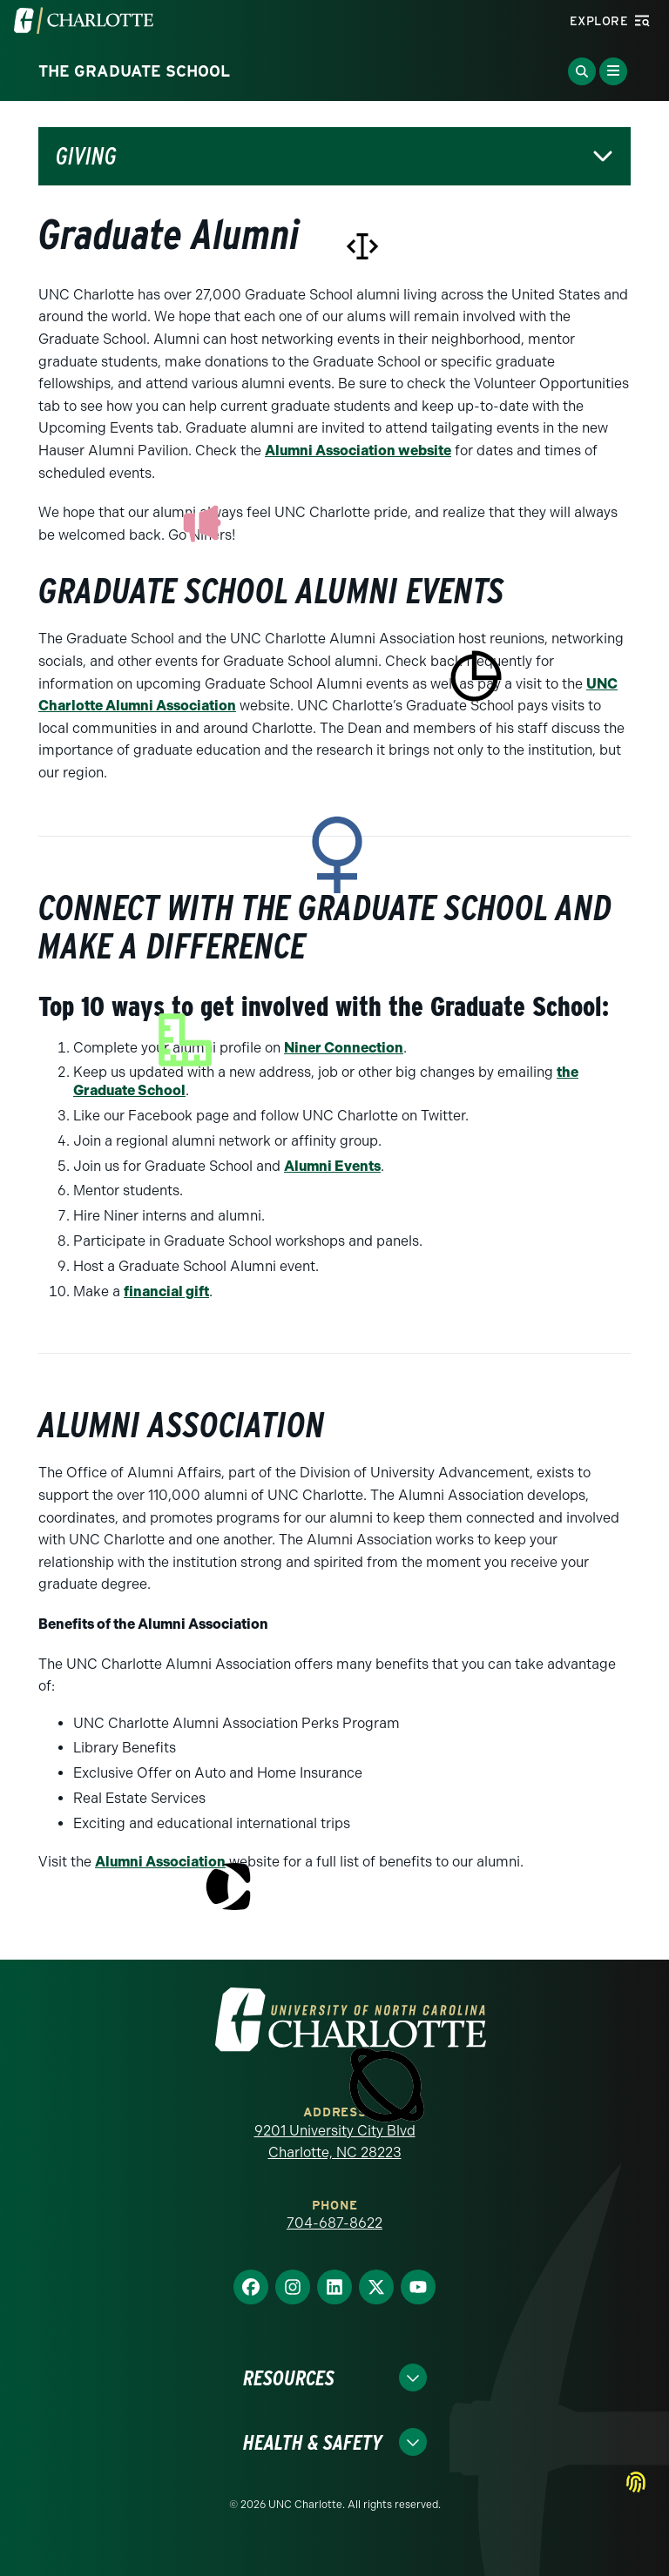  What do you see at coordinates (385, 2086) in the screenshot?
I see `explore global or worldwide content` at bounding box center [385, 2086].